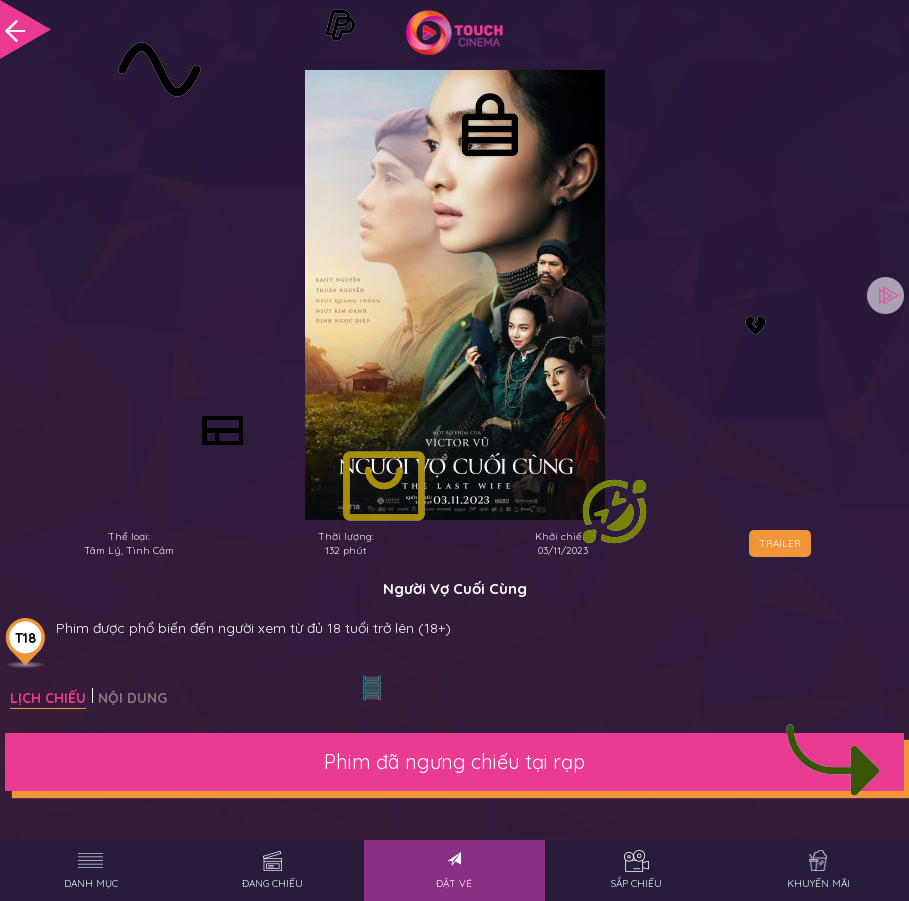 The width and height of the screenshot is (909, 901). Describe the element at coordinates (221, 430) in the screenshot. I see `switch to compact view layout` at that location.